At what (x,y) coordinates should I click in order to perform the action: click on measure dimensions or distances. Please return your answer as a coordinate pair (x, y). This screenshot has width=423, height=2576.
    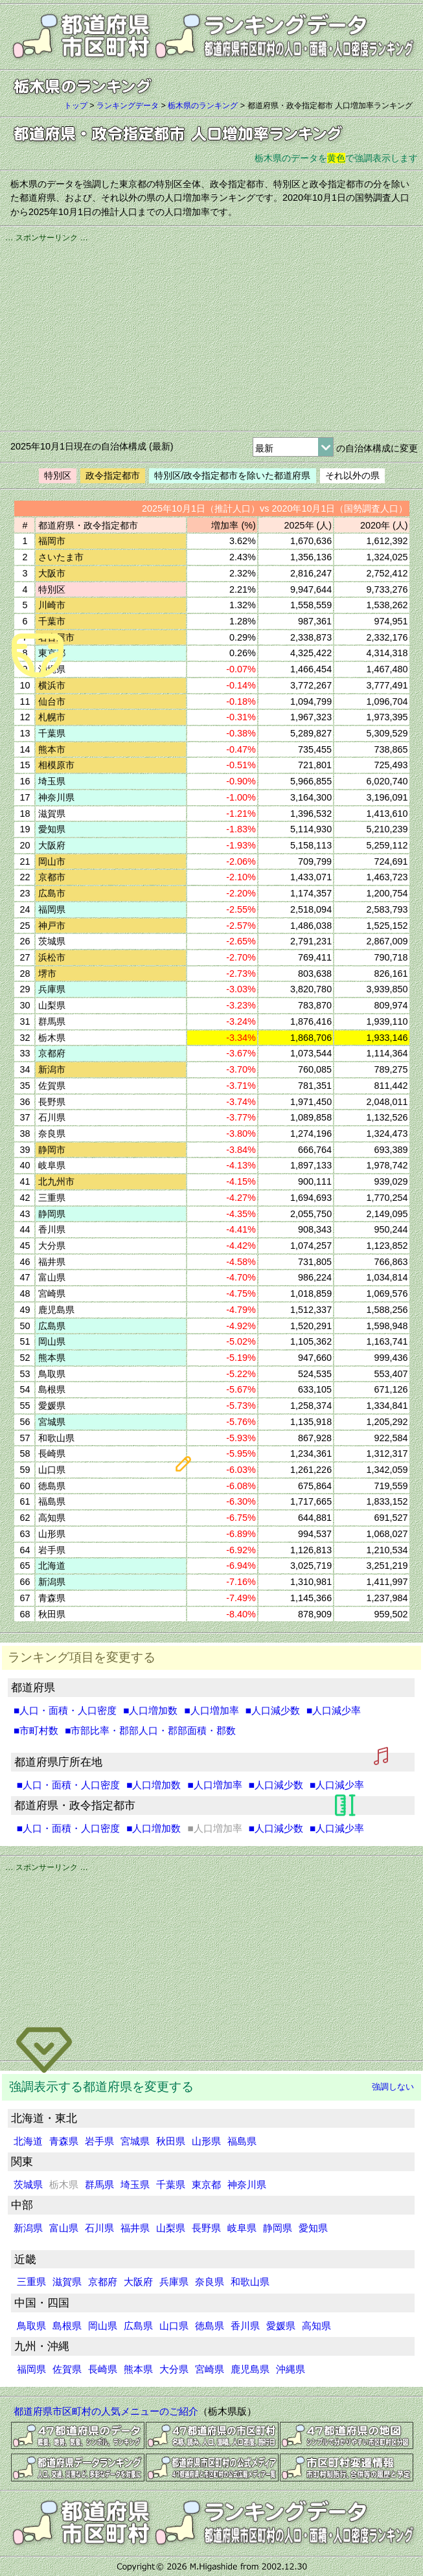
    Looking at the image, I should click on (345, 1805).